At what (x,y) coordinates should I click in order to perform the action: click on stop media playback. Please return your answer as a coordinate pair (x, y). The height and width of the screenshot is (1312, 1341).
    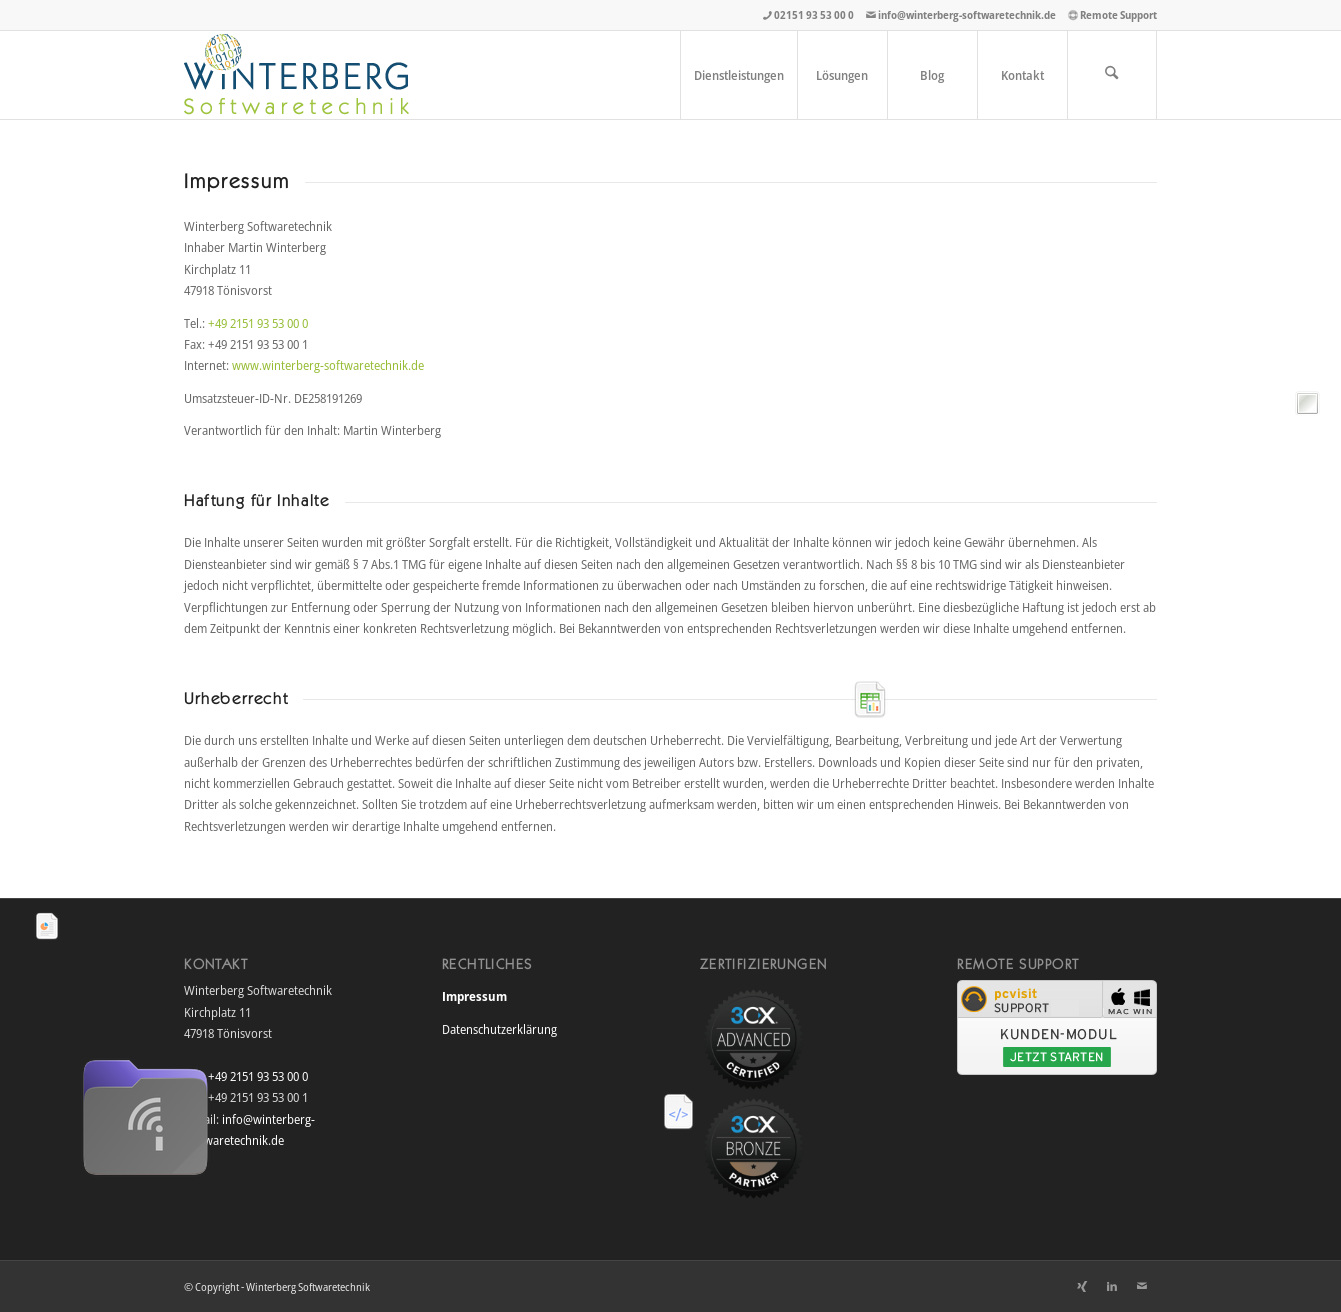
    Looking at the image, I should click on (1307, 403).